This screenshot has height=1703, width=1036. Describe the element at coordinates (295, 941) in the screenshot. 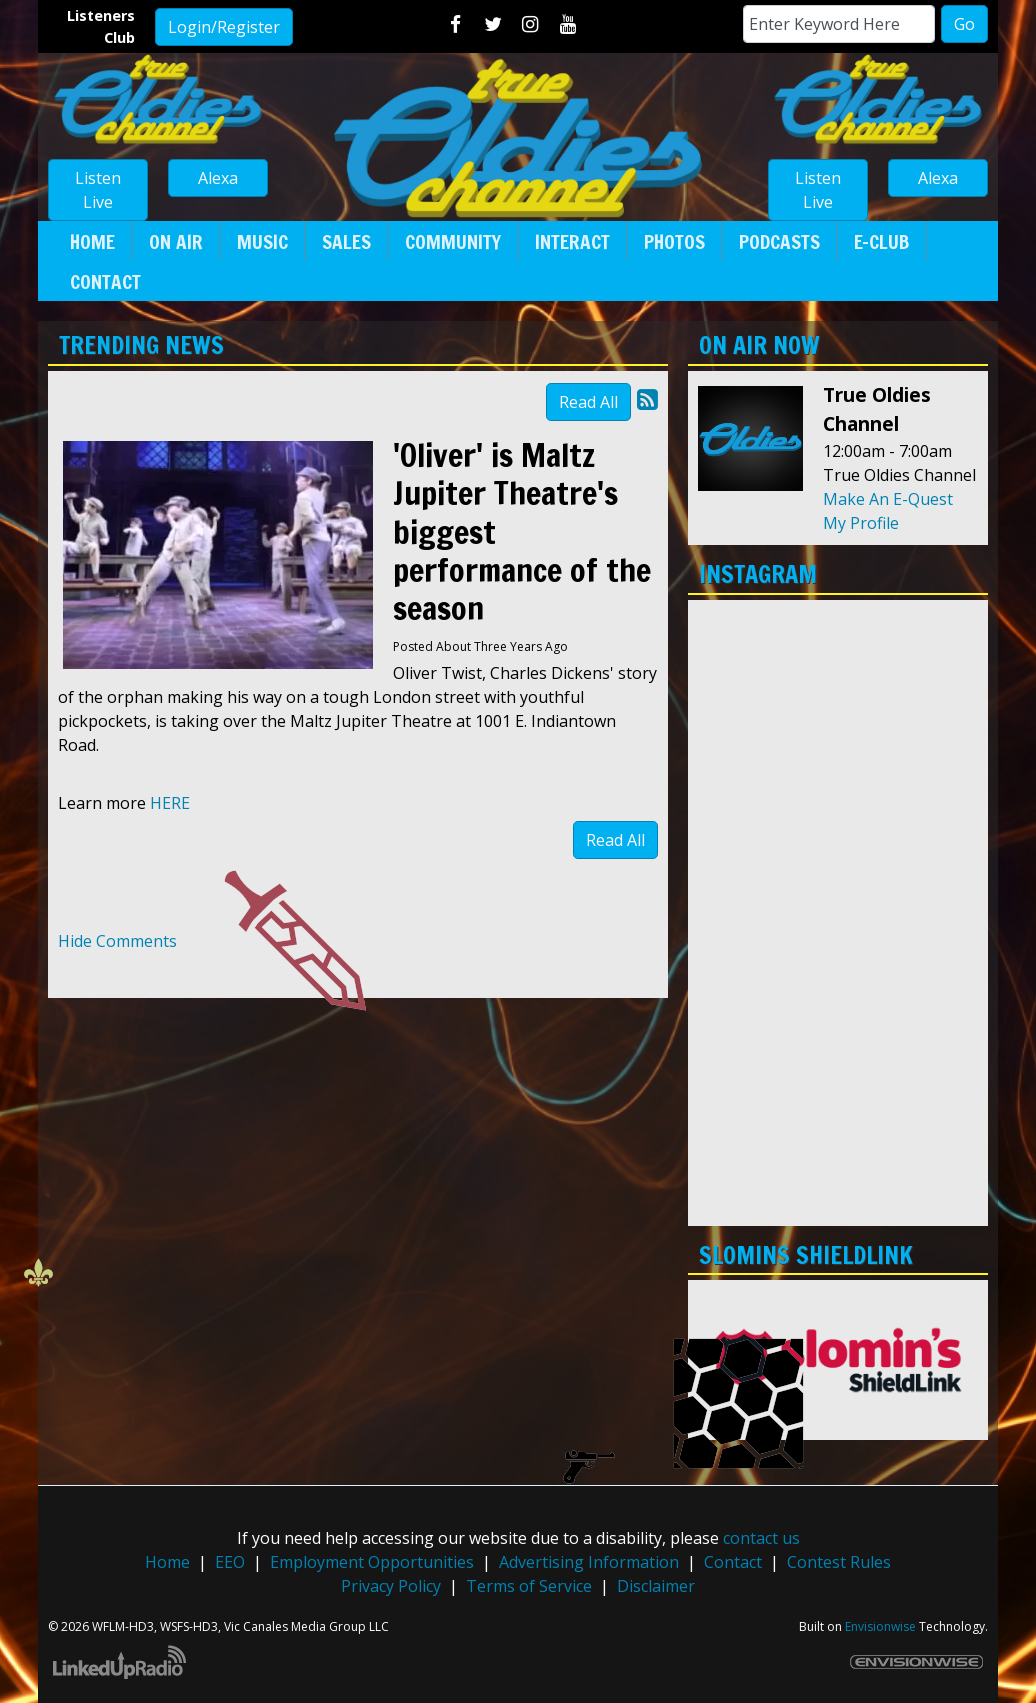

I see `indicates a broken or damaged weapon in inventory` at that location.